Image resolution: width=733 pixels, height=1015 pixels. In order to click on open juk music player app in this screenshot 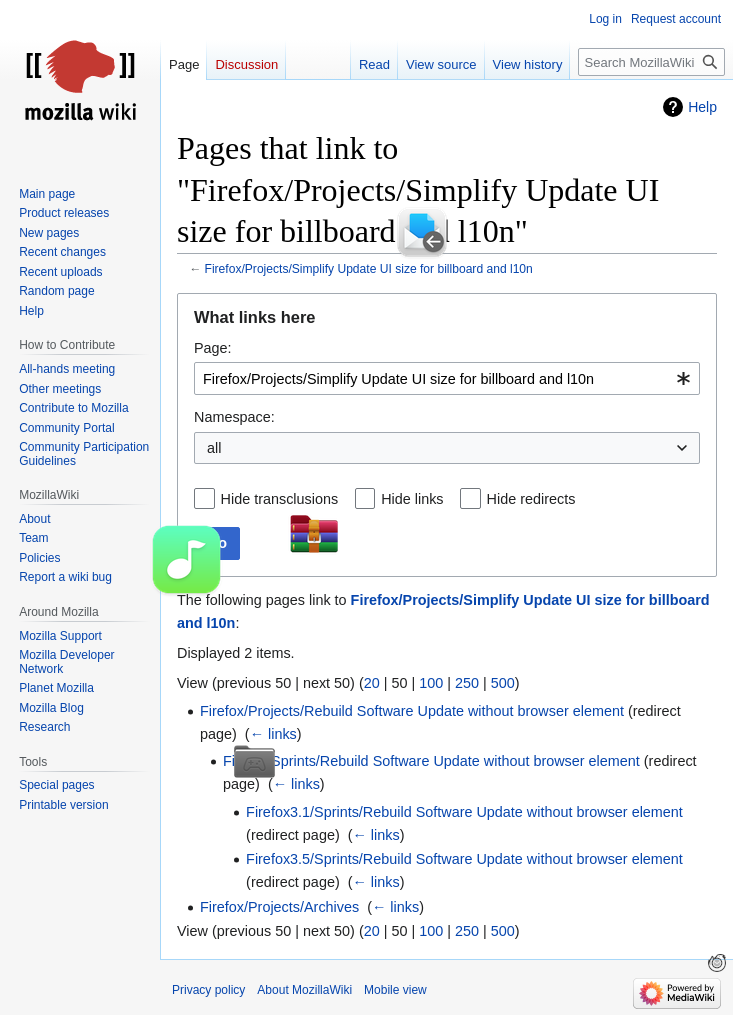, I will do `click(186, 559)`.